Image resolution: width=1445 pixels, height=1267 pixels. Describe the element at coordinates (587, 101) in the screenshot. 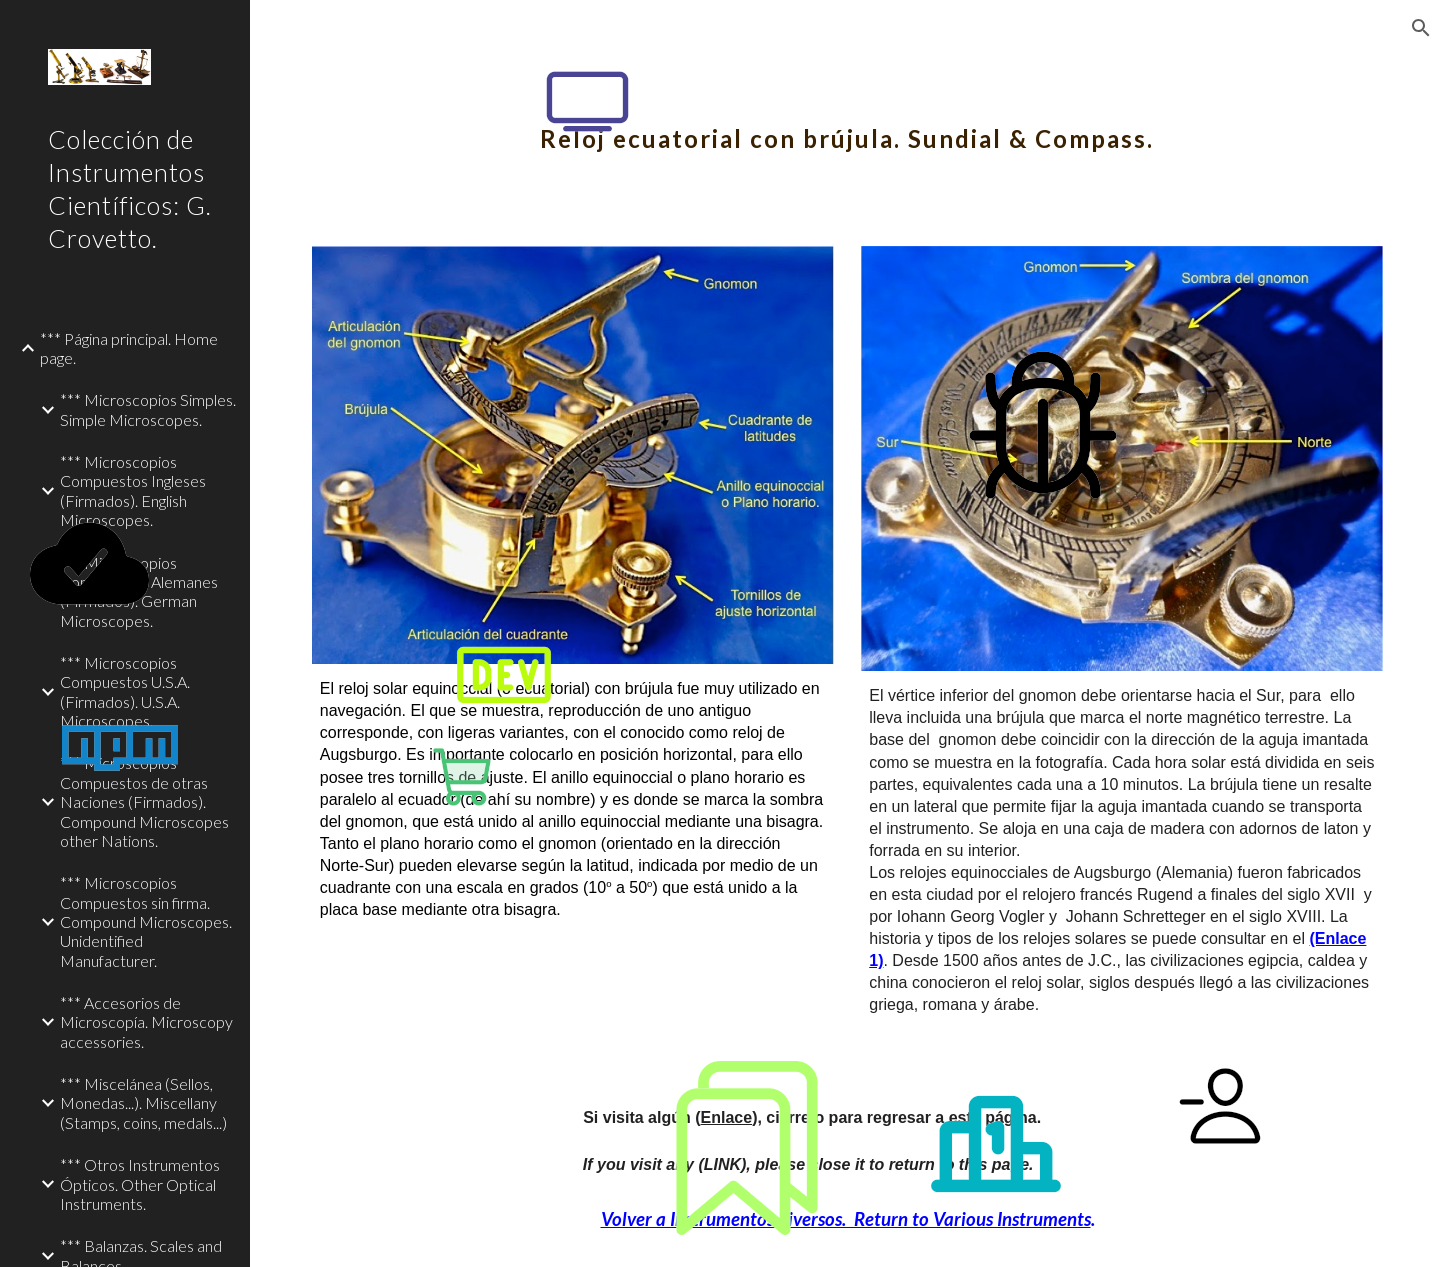

I see `access TV or video streaming features` at that location.